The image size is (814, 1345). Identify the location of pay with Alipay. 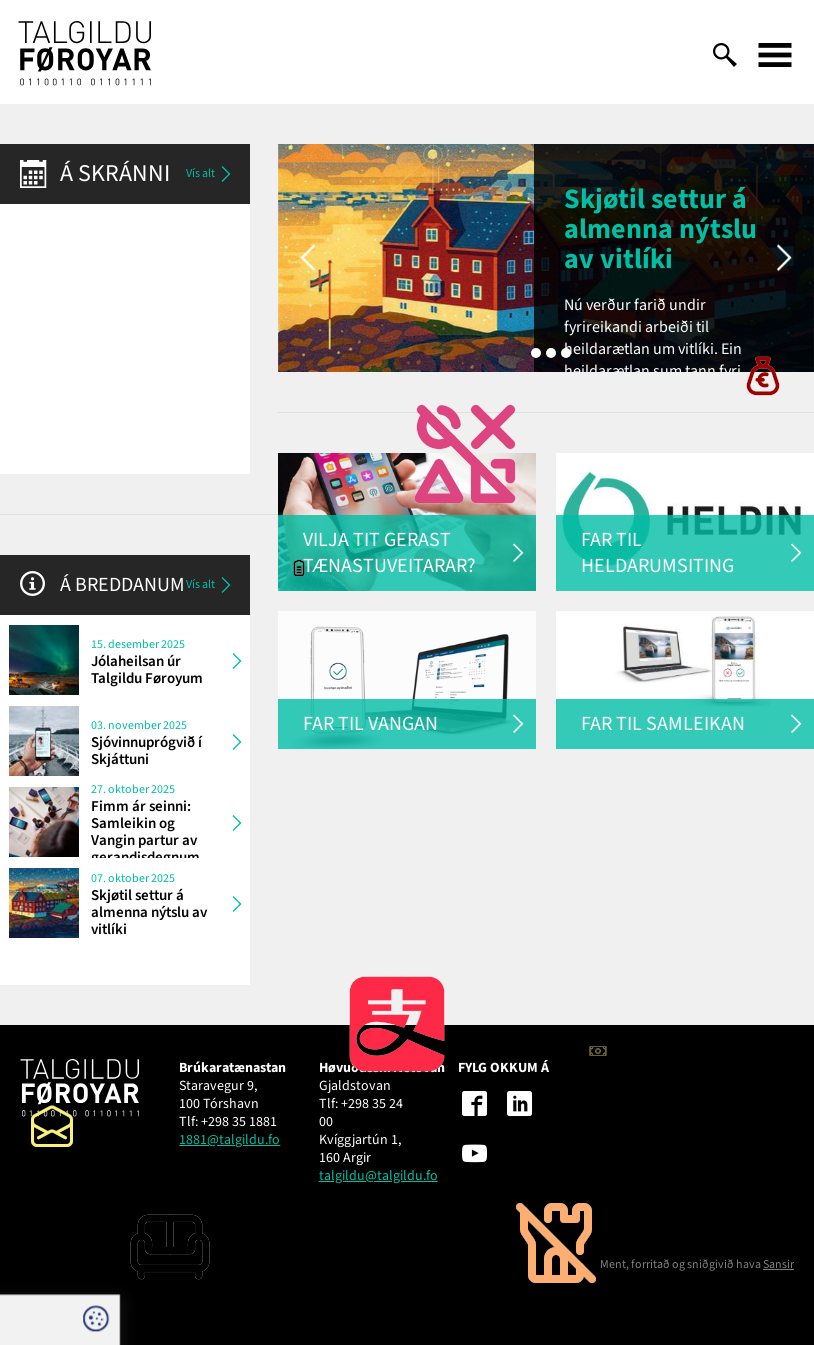
(397, 1024).